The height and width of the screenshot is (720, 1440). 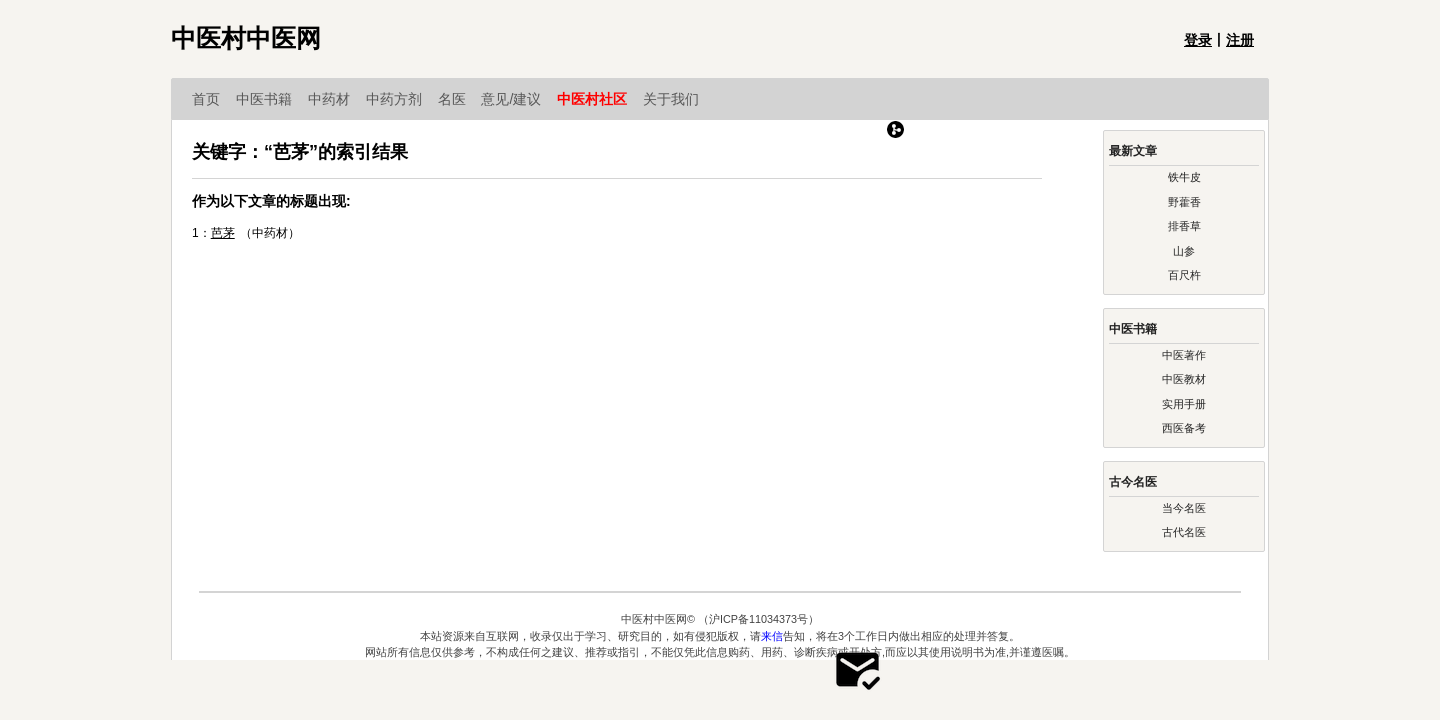 What do you see at coordinates (895, 129) in the screenshot?
I see `indicates a merged pull request in your activity feed` at bounding box center [895, 129].